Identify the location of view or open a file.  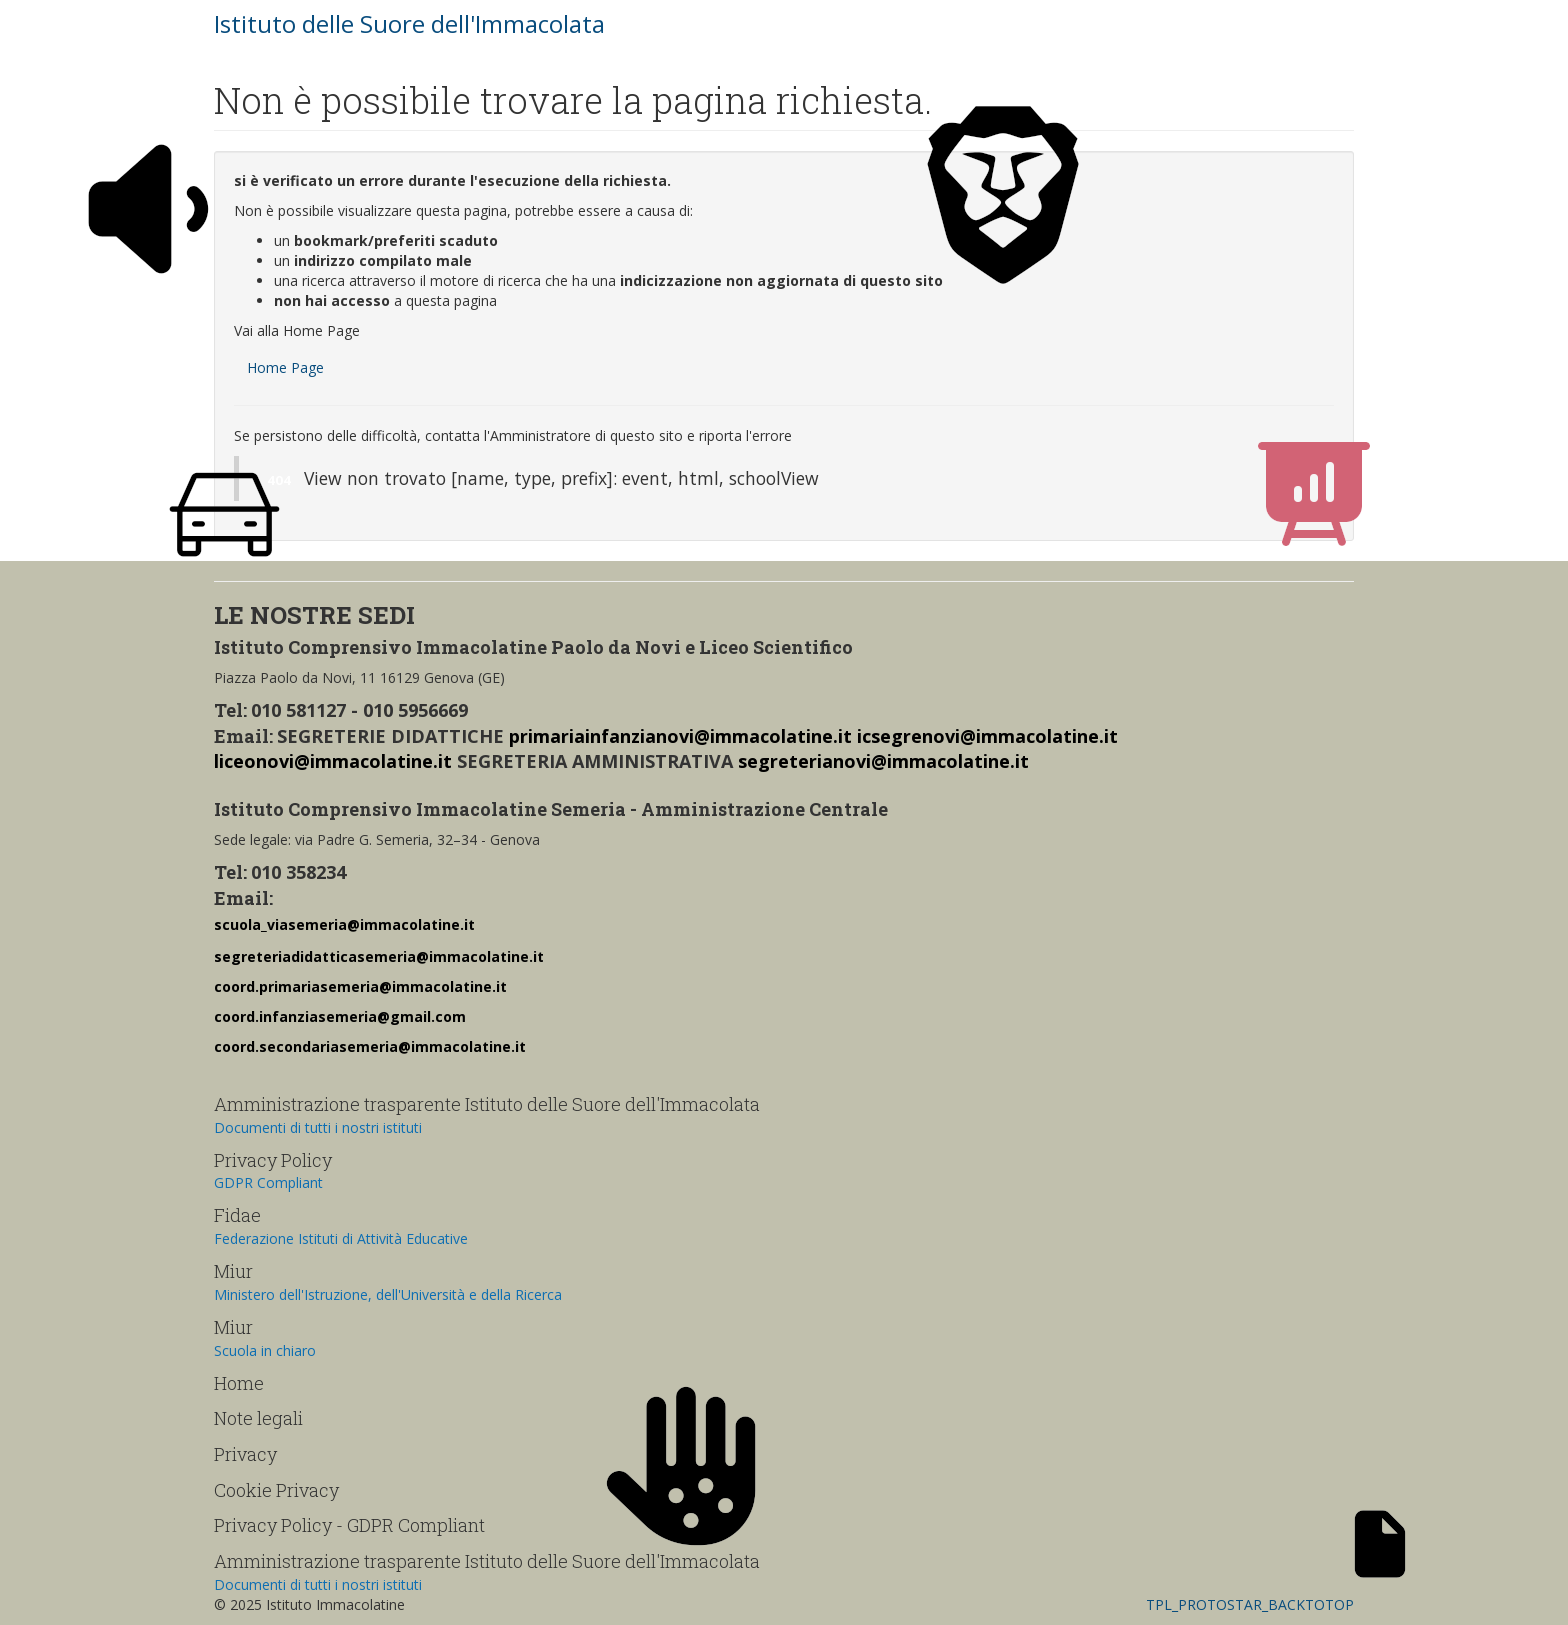
(1380, 1544).